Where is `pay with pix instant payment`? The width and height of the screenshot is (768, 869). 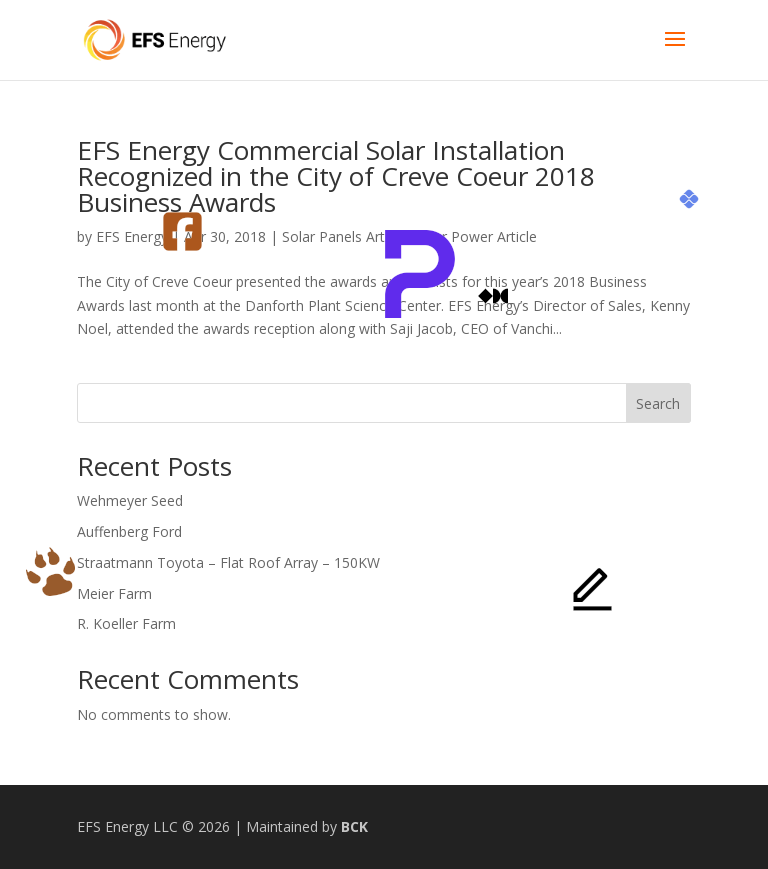 pay with pix instant payment is located at coordinates (689, 199).